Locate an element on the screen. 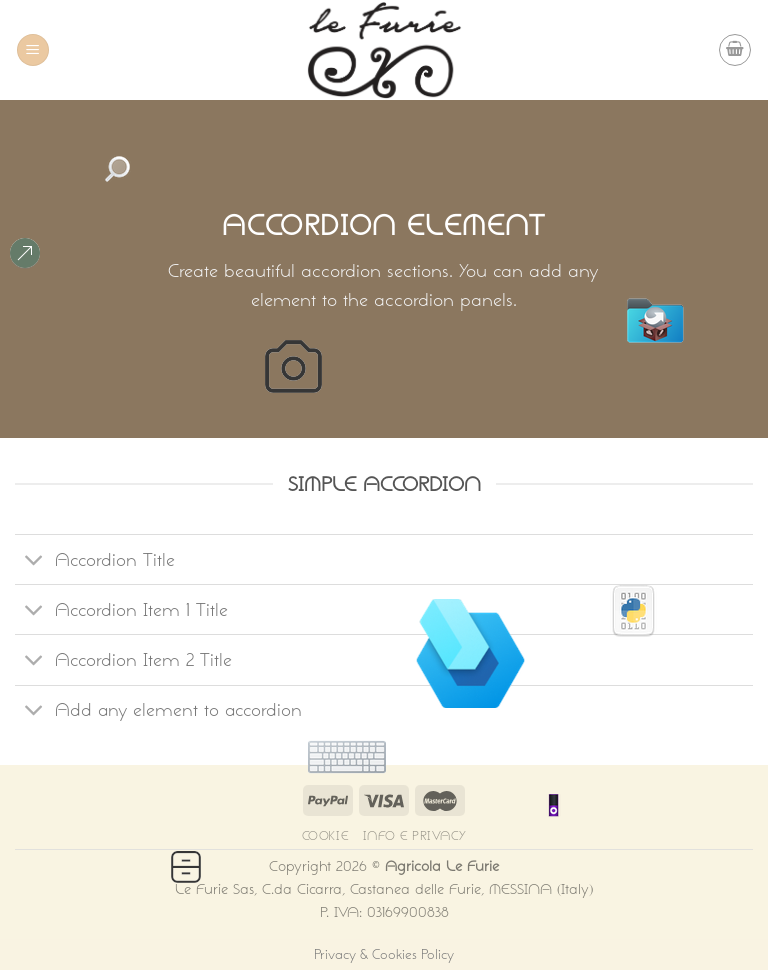 This screenshot has height=970, width=768. access keyboard settings is located at coordinates (347, 757).